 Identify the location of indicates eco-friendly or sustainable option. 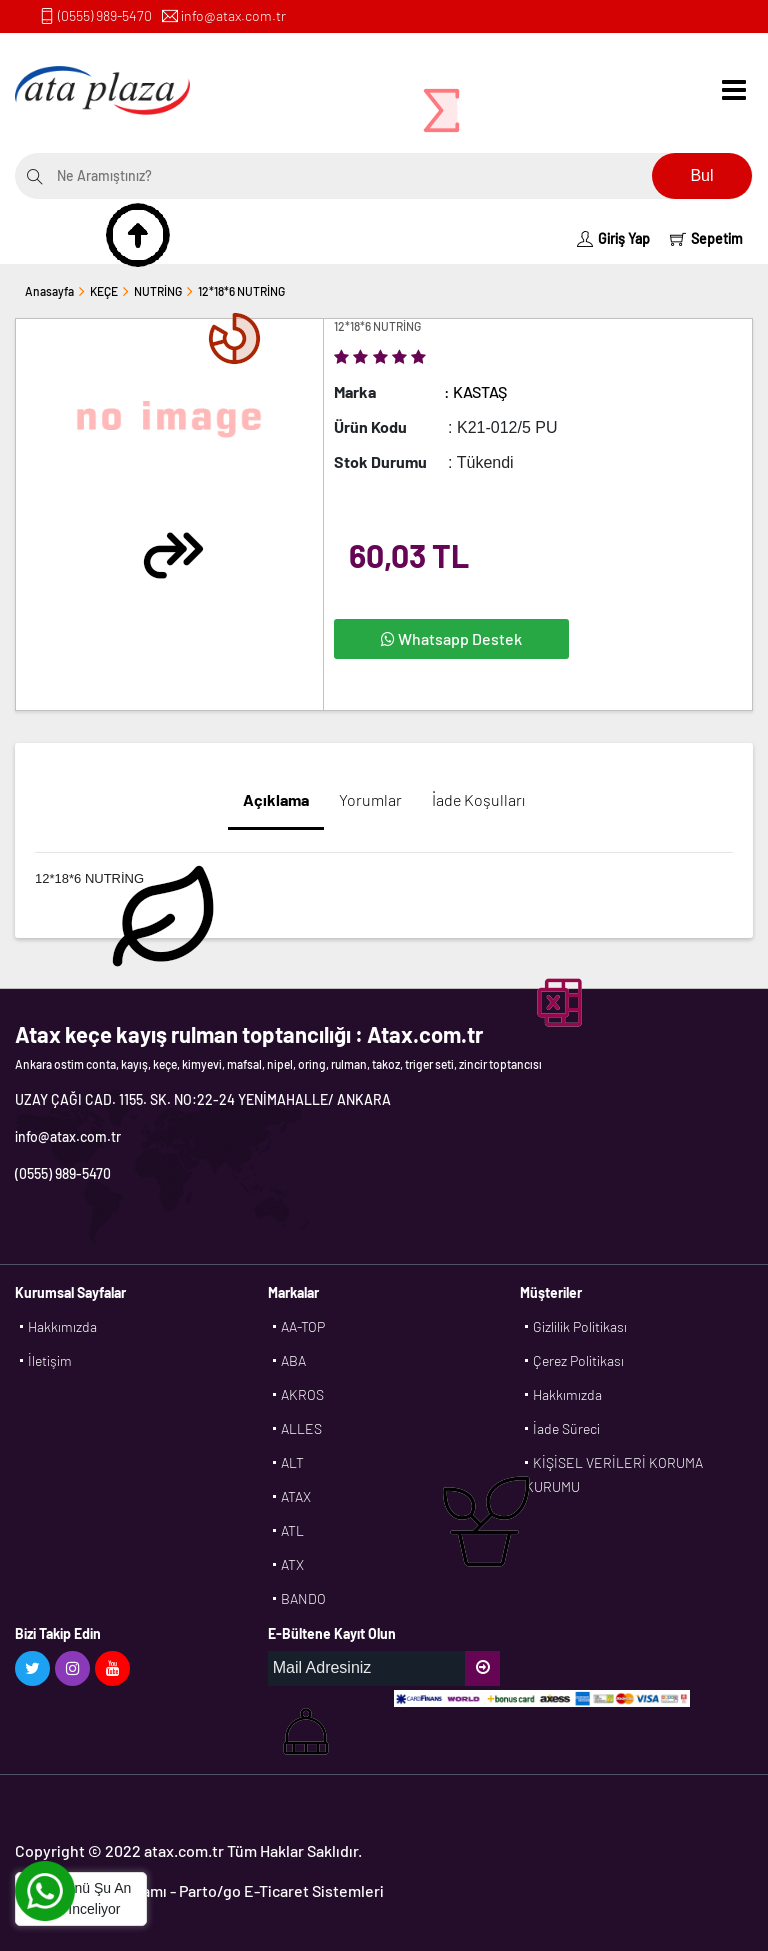
(165, 918).